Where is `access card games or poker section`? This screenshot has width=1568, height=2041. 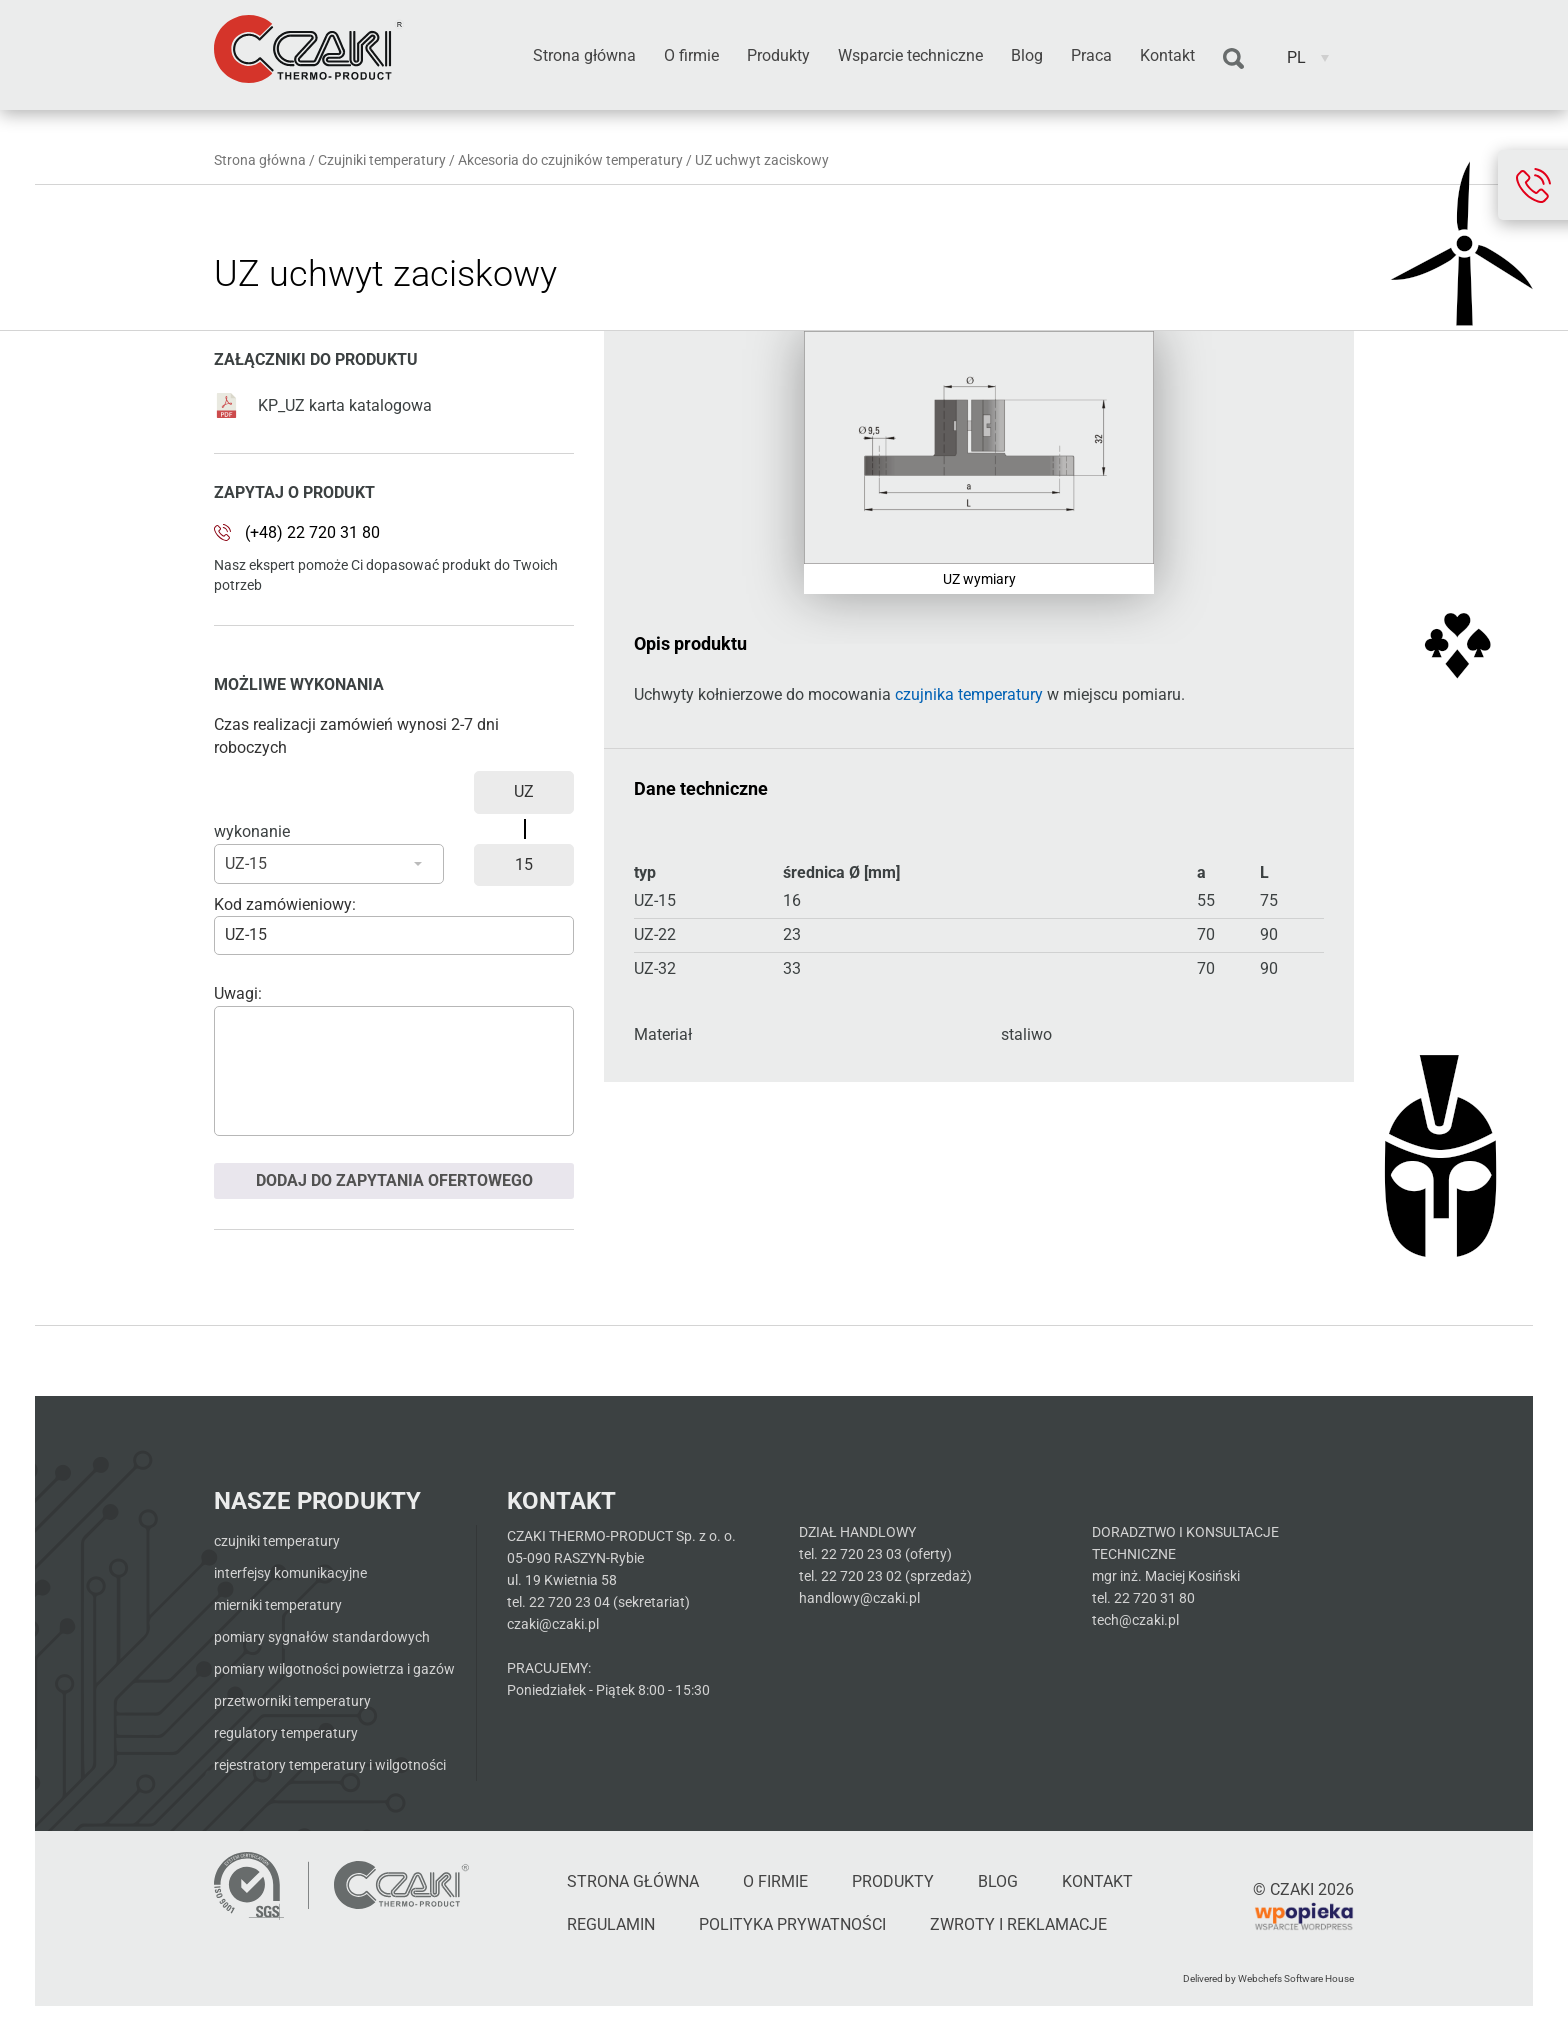 access card games or poker section is located at coordinates (1457, 645).